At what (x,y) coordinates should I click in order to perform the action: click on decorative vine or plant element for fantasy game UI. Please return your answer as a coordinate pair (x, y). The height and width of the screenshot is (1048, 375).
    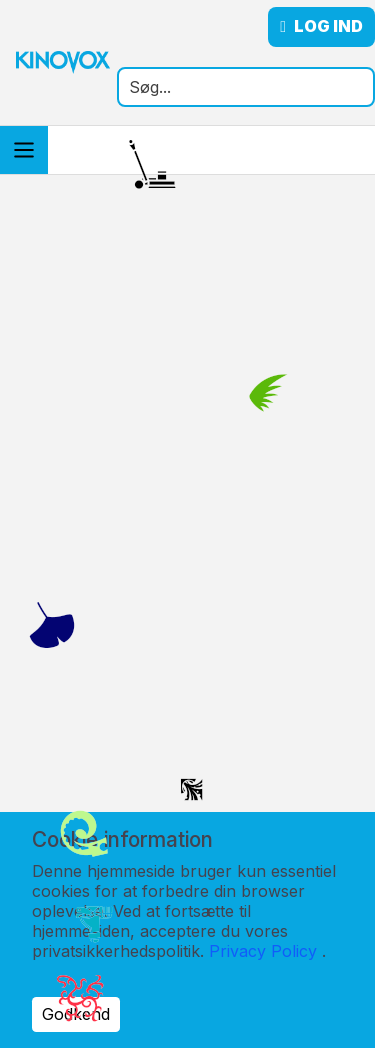
    Looking at the image, I should click on (80, 998).